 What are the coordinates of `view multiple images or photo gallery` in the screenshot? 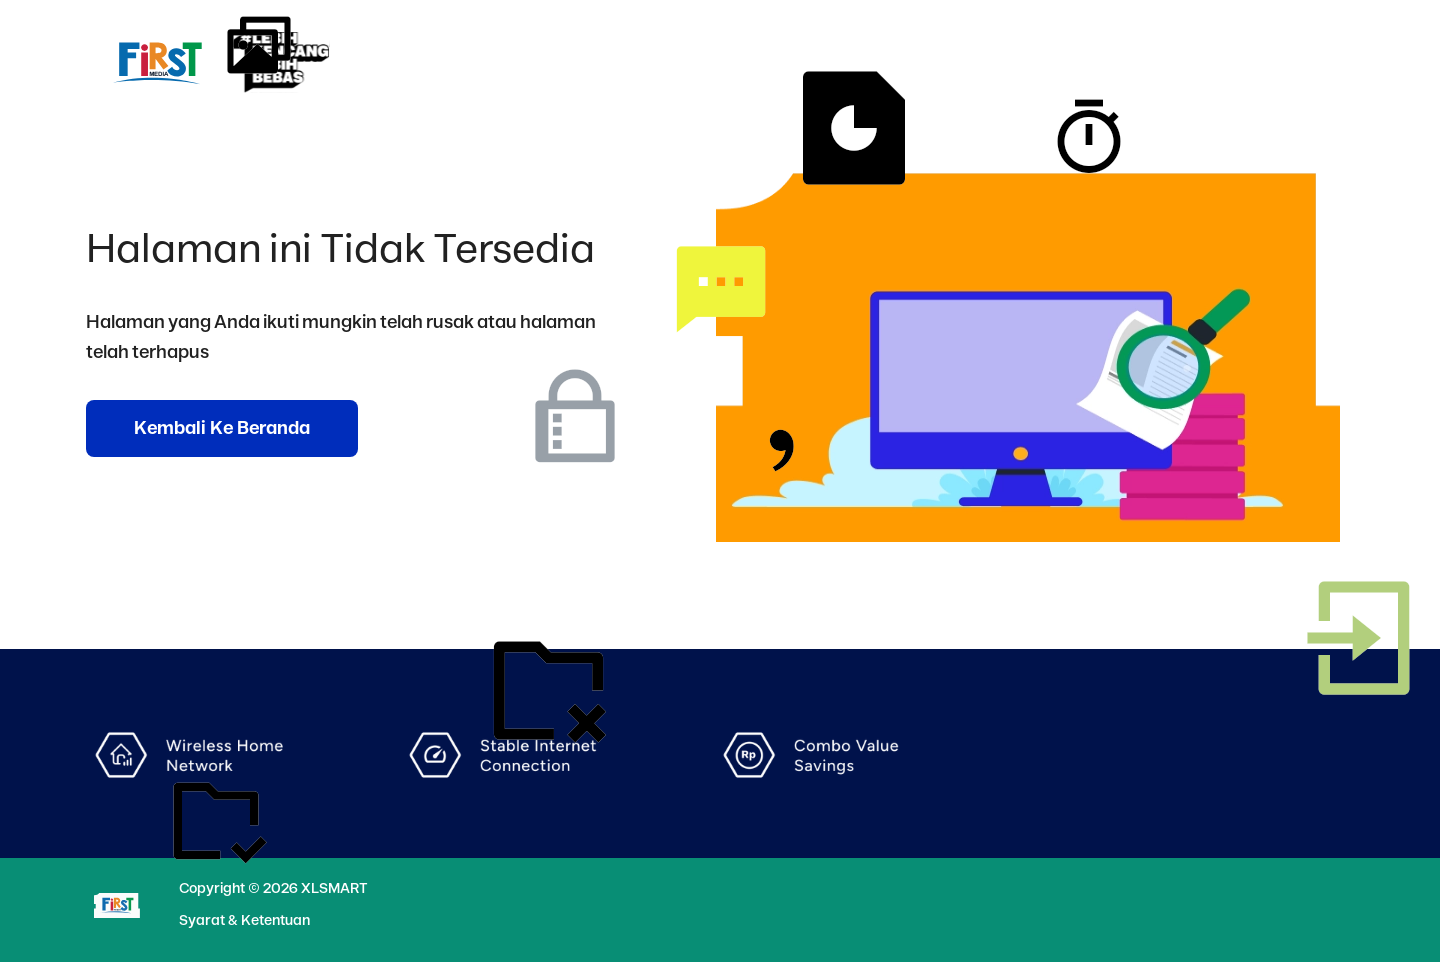 It's located at (259, 45).